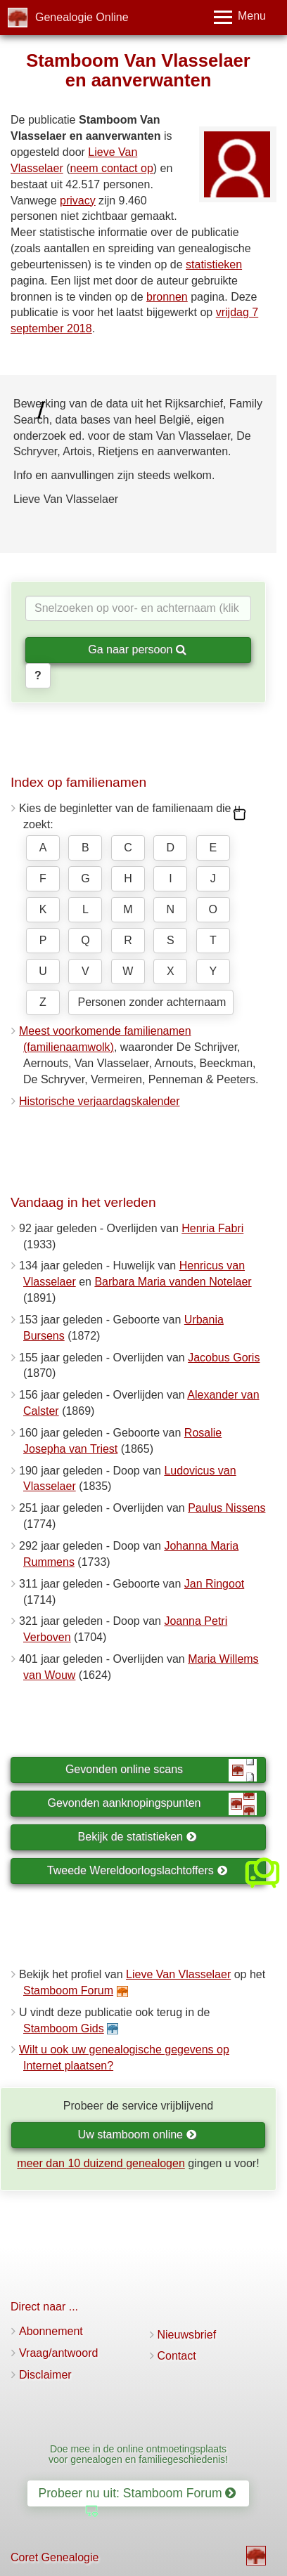 Image resolution: width=287 pixels, height=2576 pixels. Describe the element at coordinates (91, 2511) in the screenshot. I see `add device to favorites` at that location.